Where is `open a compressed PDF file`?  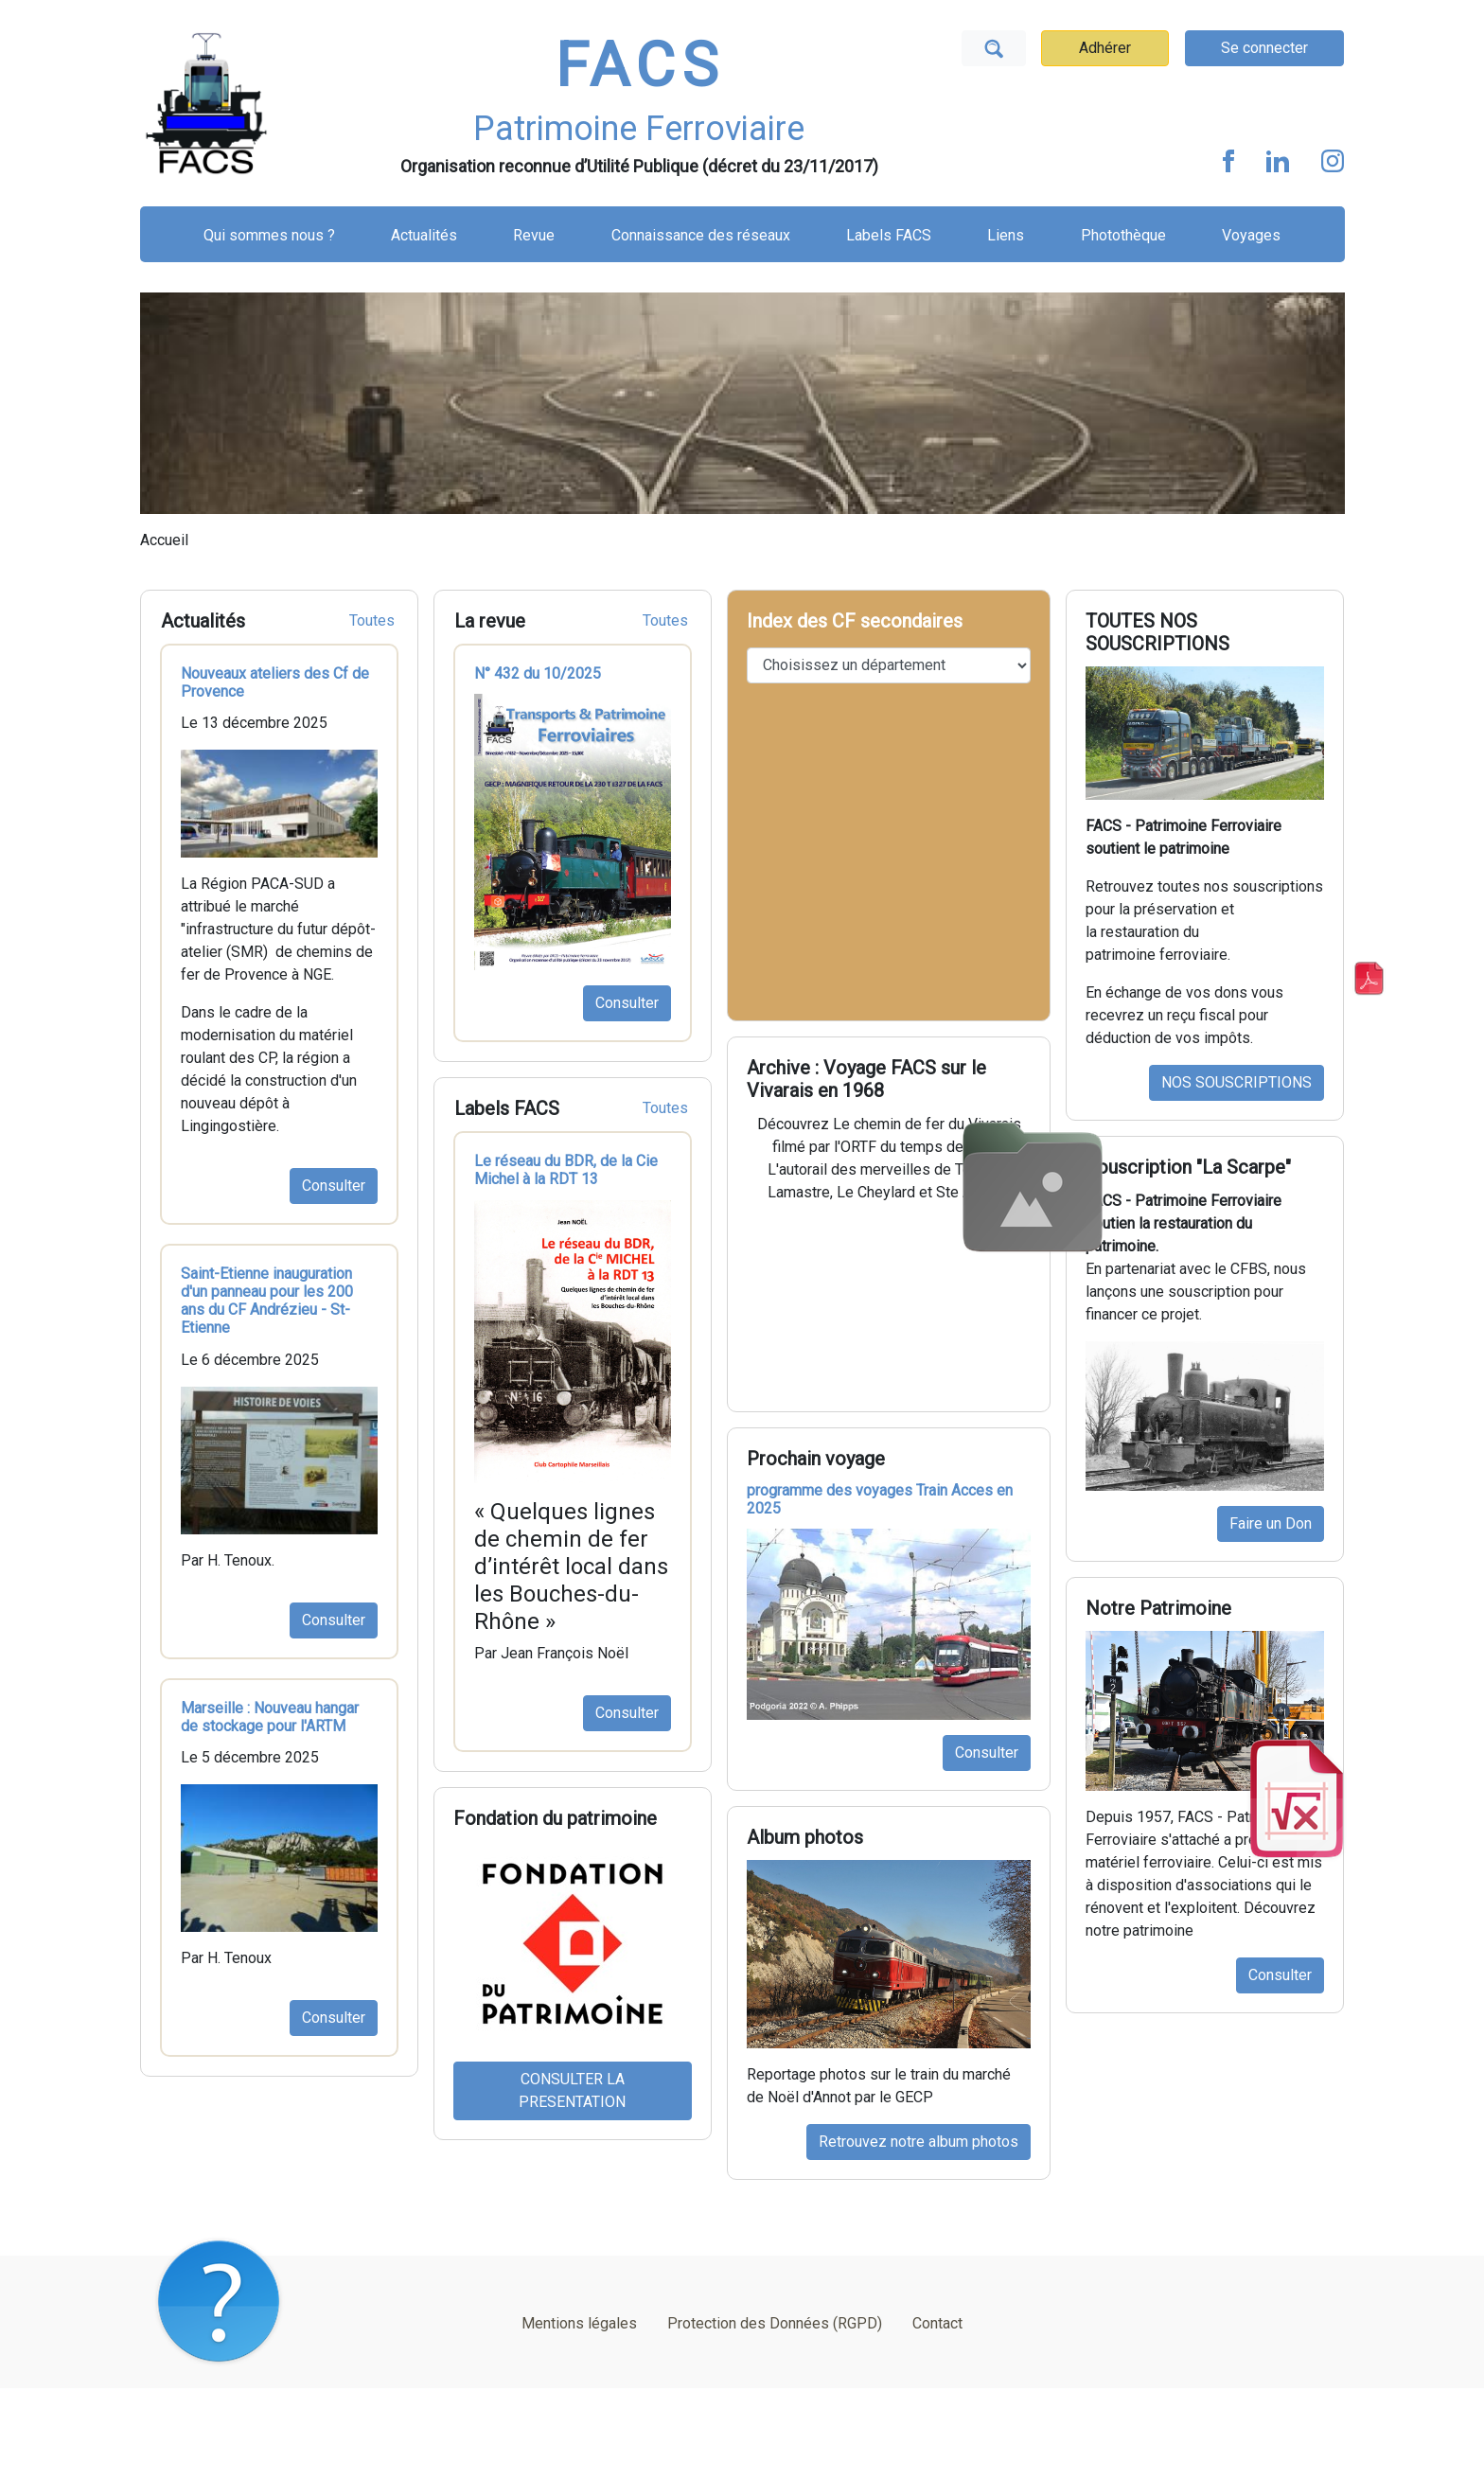 open a compressed PDF file is located at coordinates (1369, 978).